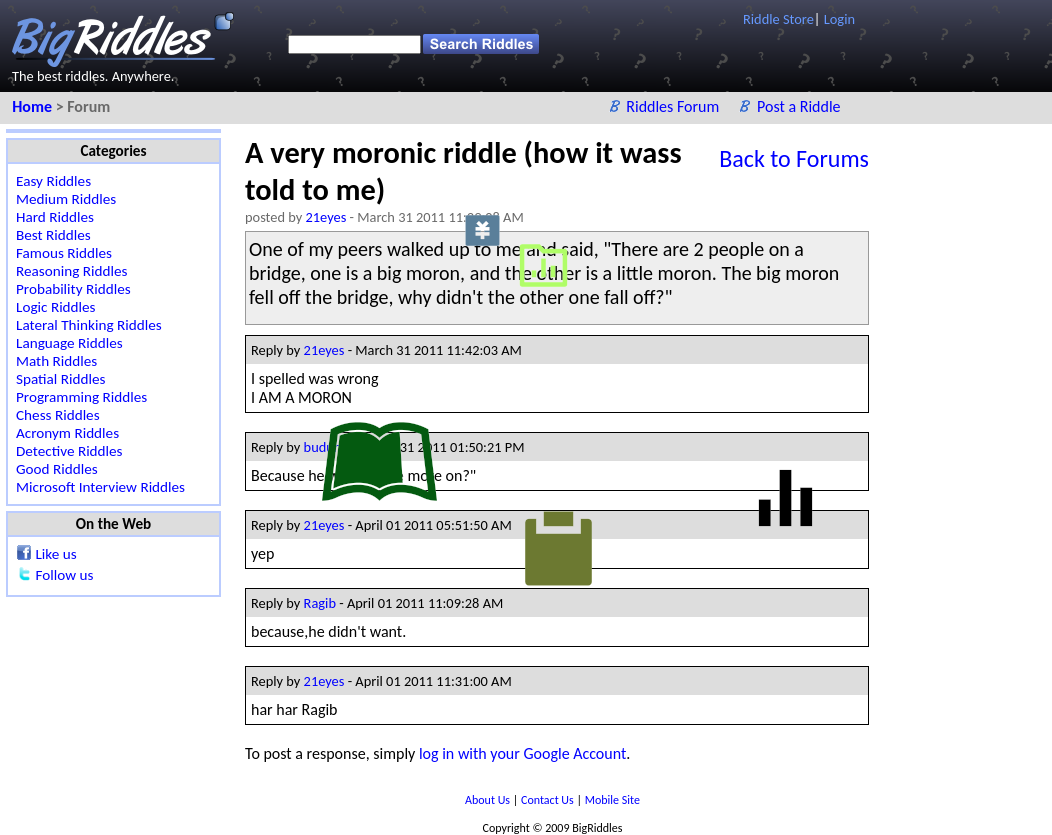 This screenshot has height=835, width=1052. Describe the element at coordinates (785, 499) in the screenshot. I see `view analytics or statistics` at that location.